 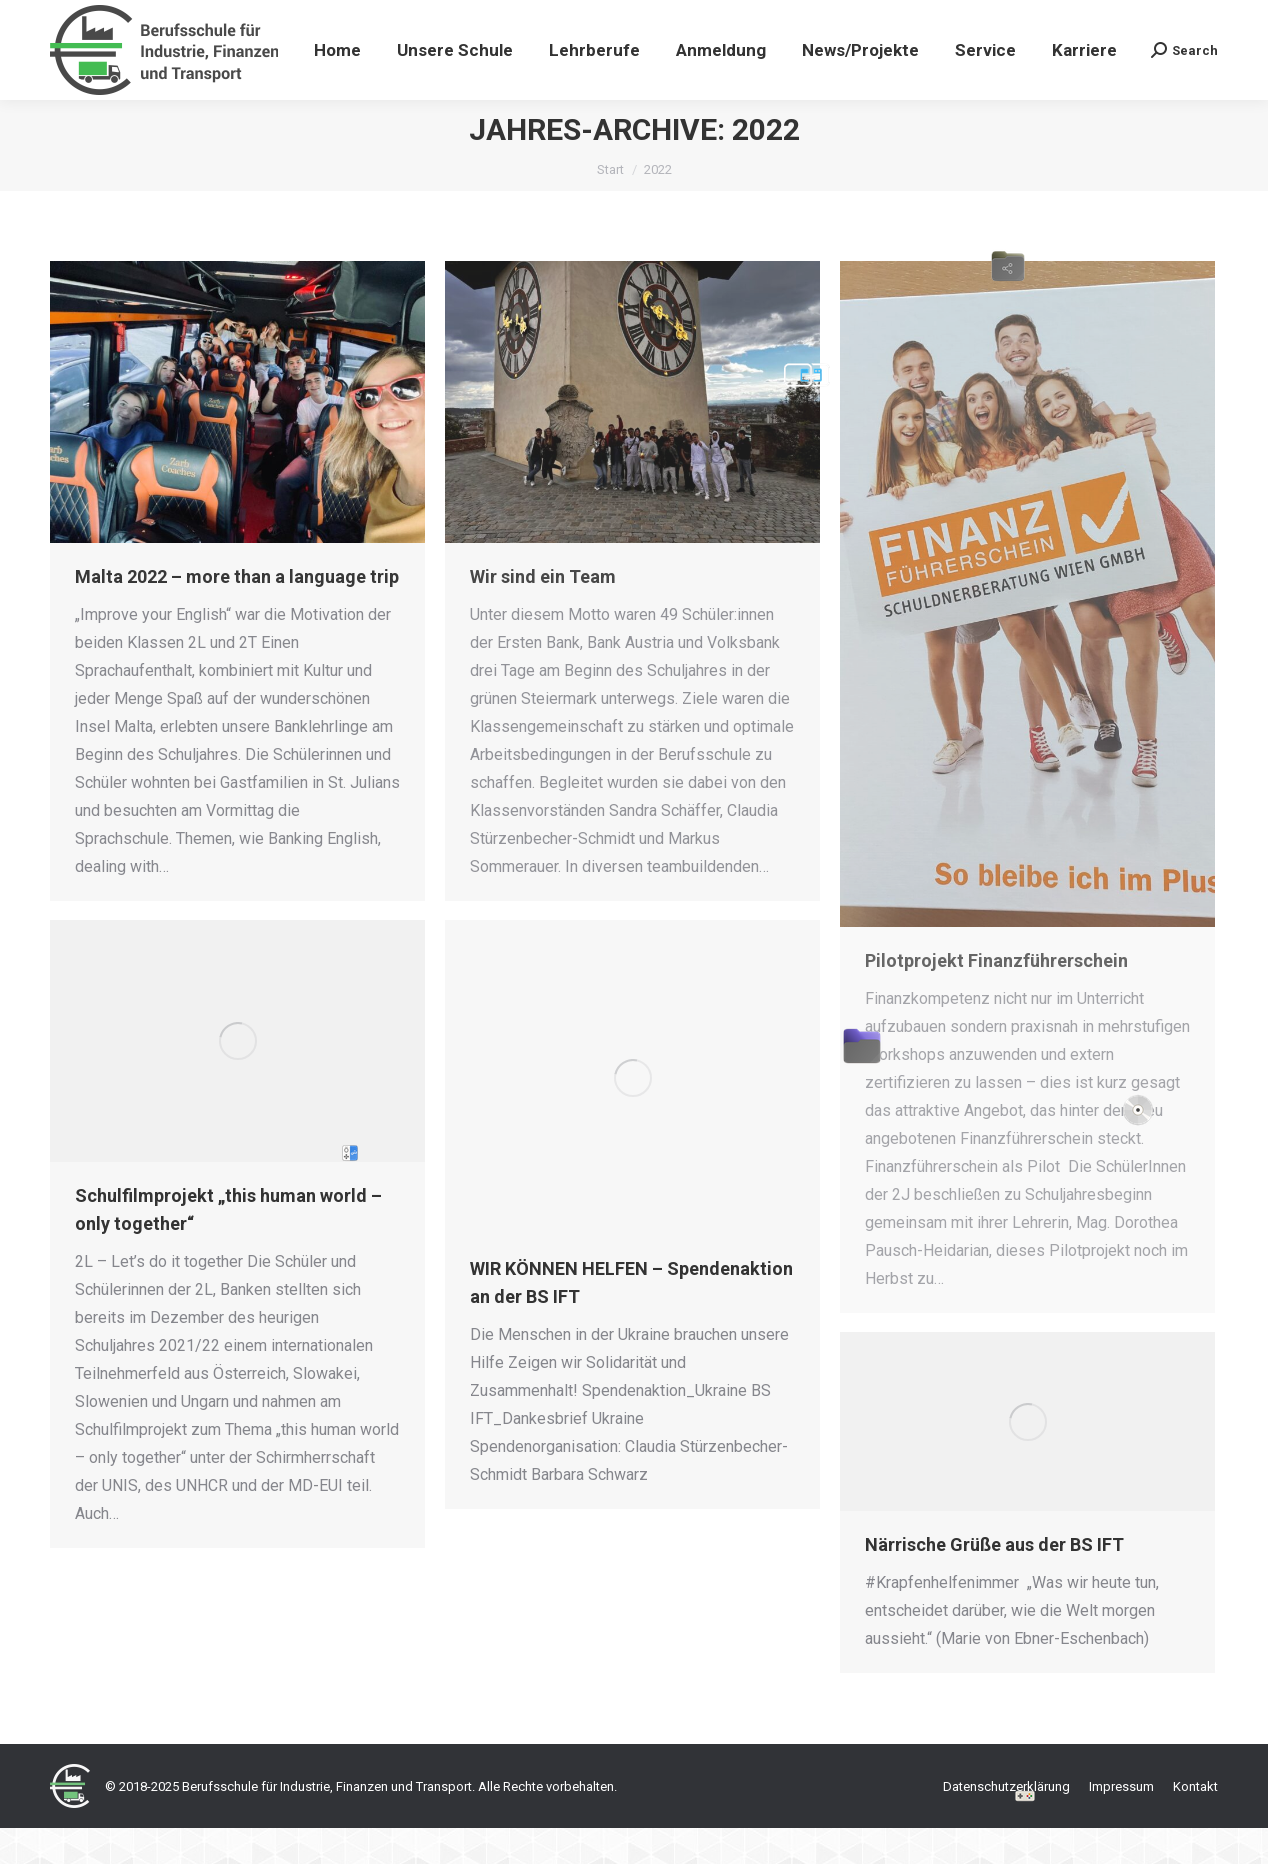 I want to click on side-by-side window layout with focus on right screen, so click(x=807, y=375).